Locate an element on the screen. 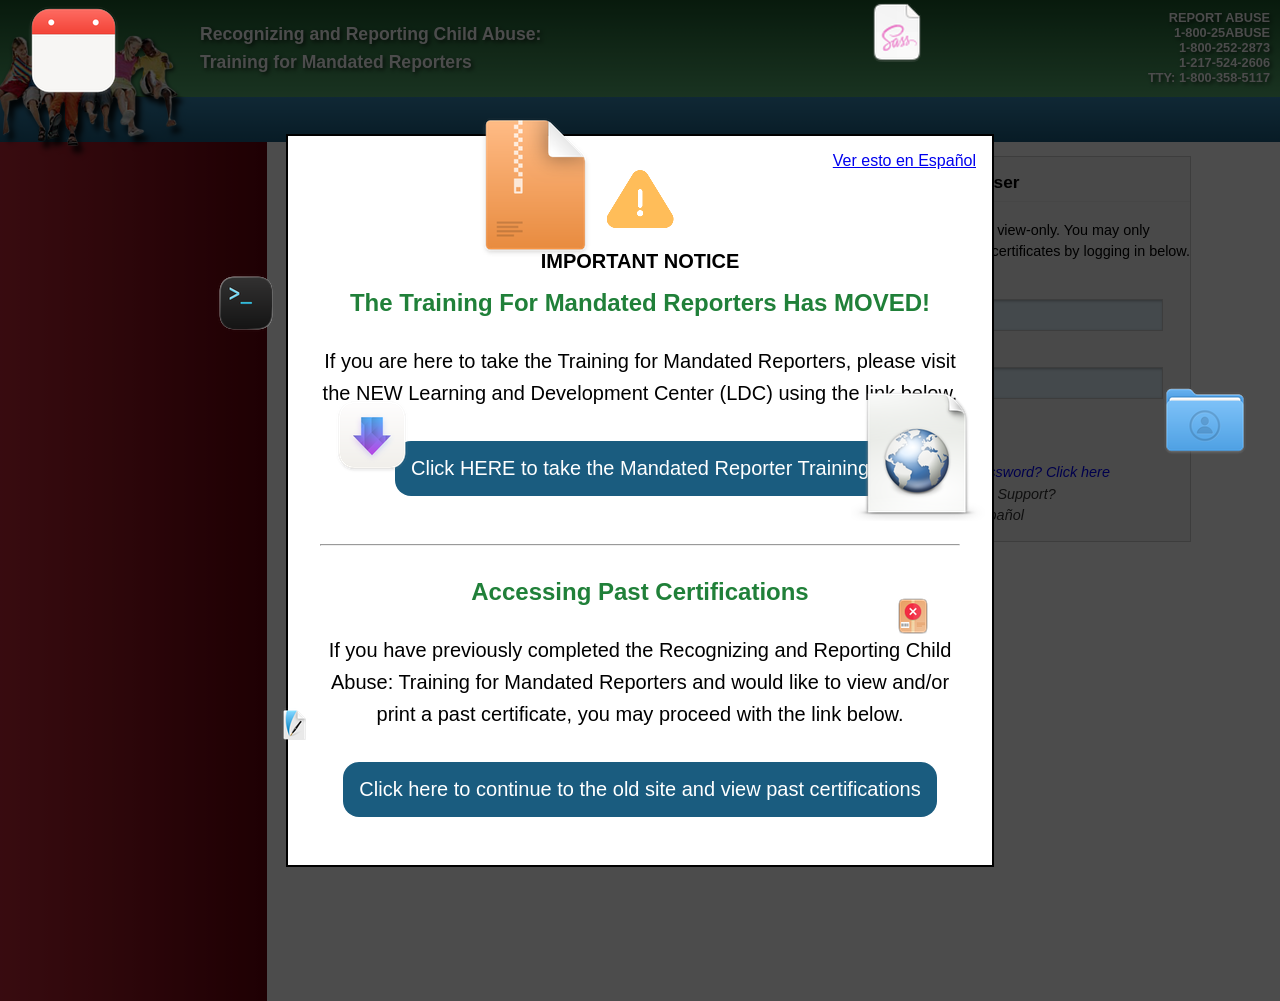 This screenshot has height=1001, width=1280. a scribus document file is located at coordinates (278, 725).